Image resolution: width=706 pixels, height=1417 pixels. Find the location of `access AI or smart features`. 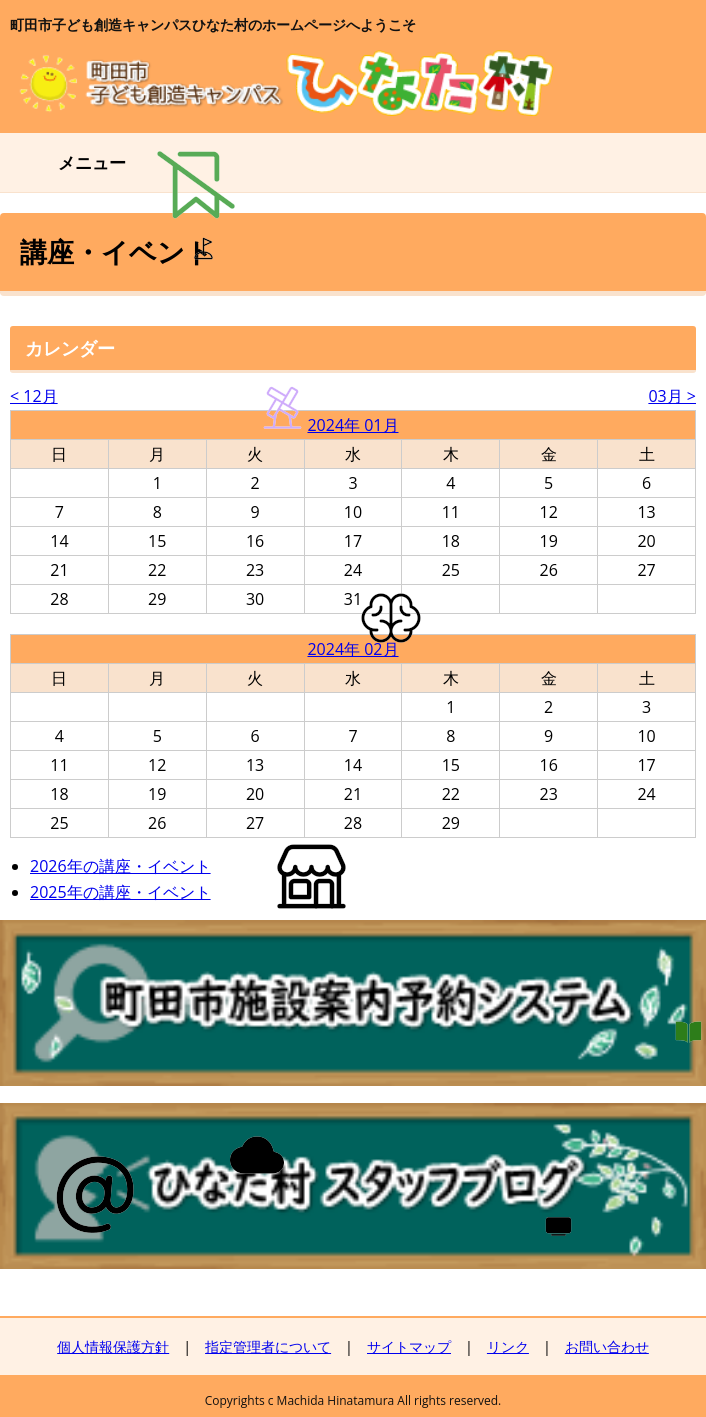

access AI or smart features is located at coordinates (391, 619).